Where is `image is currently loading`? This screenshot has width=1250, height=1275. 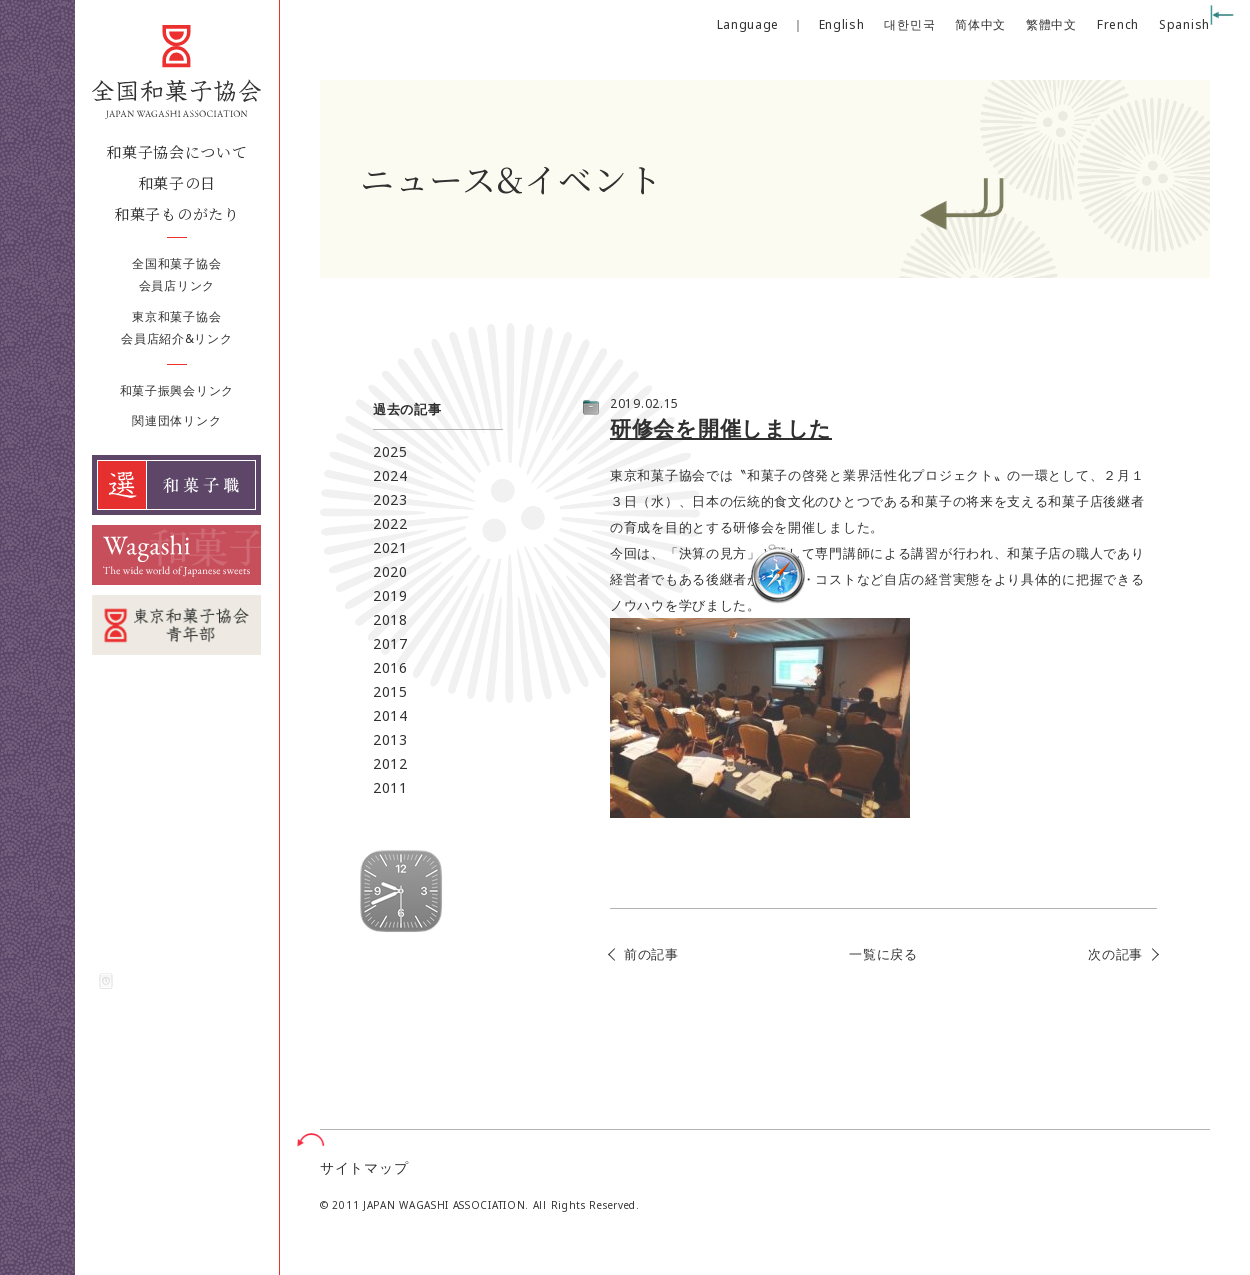
image is currently loading is located at coordinates (106, 981).